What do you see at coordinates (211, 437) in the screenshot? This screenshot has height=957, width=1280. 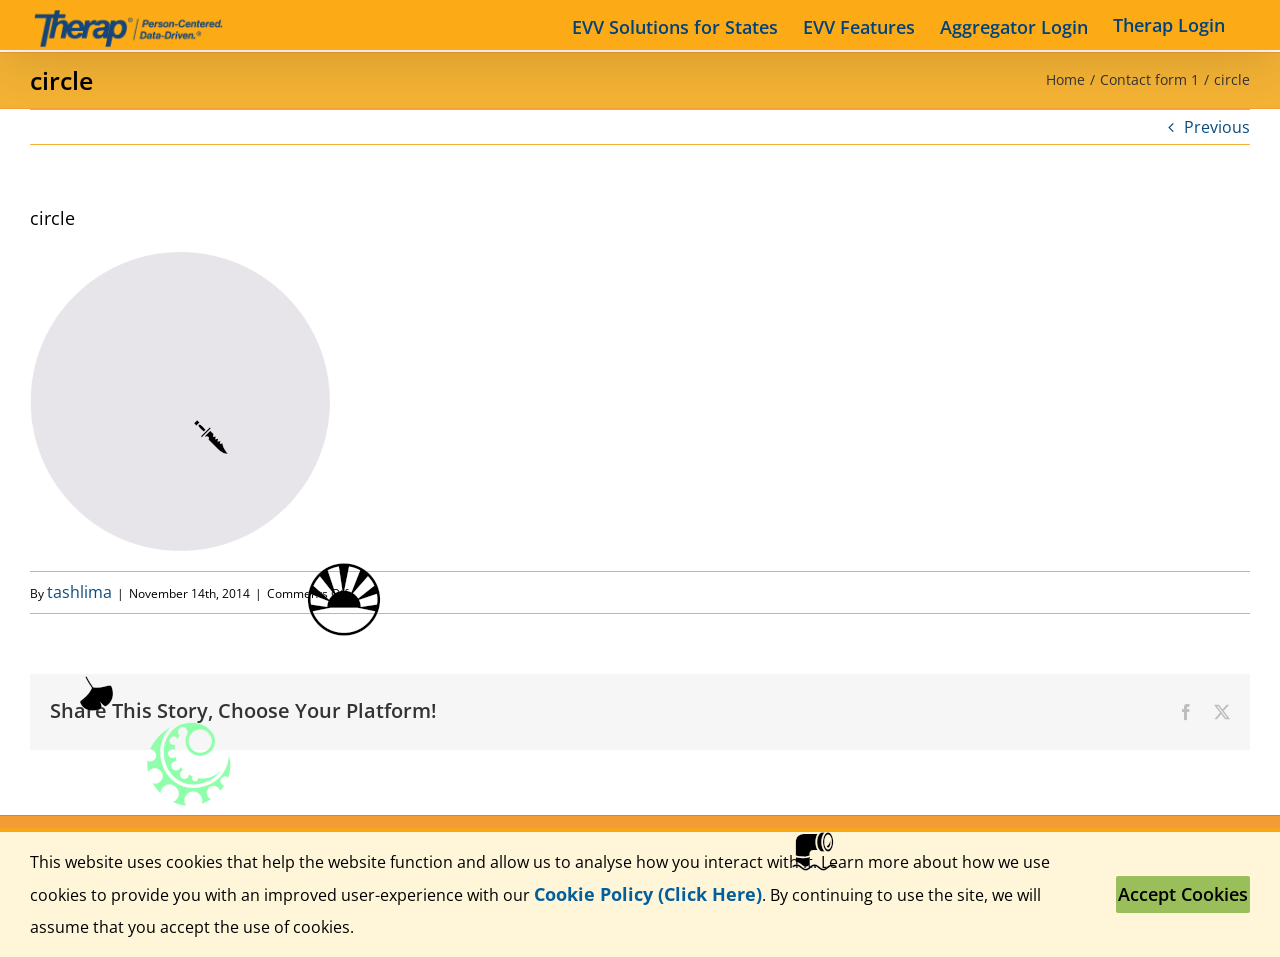 I see `equip a knife or melee weapon` at bounding box center [211, 437].